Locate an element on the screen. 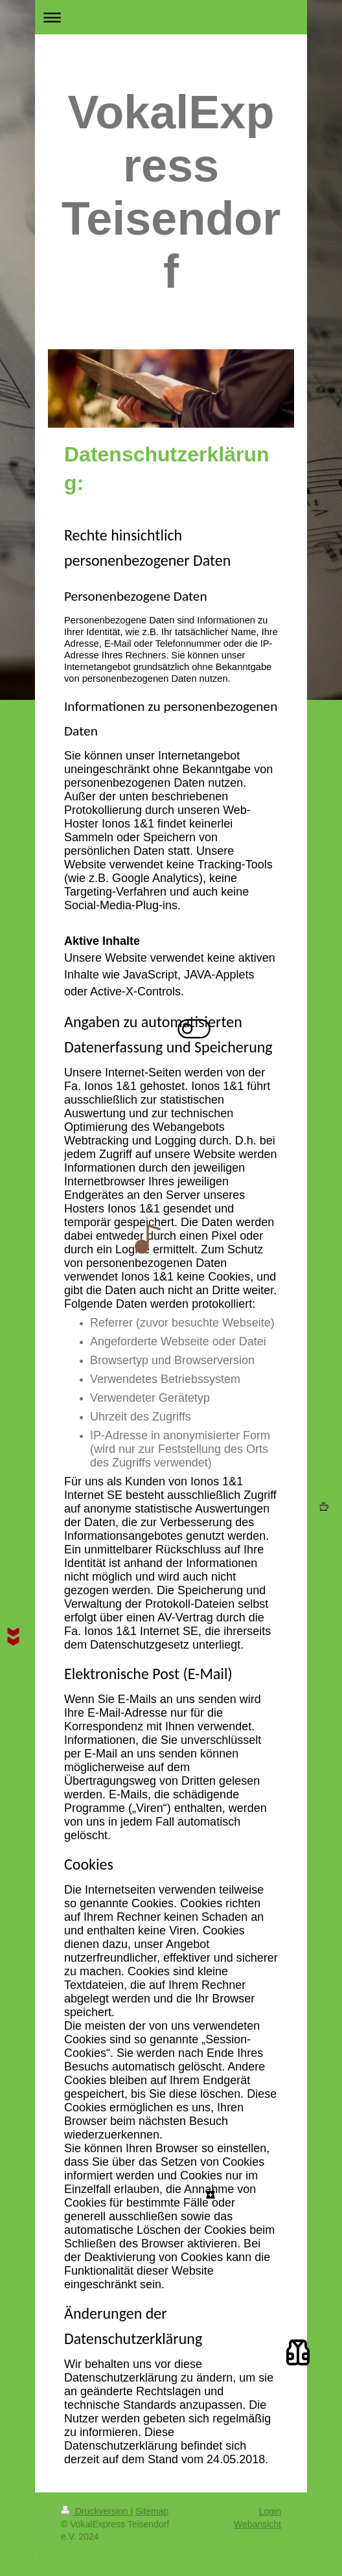 The image size is (342, 2576). find nearby coffee shops or cafés is located at coordinates (324, 1507).